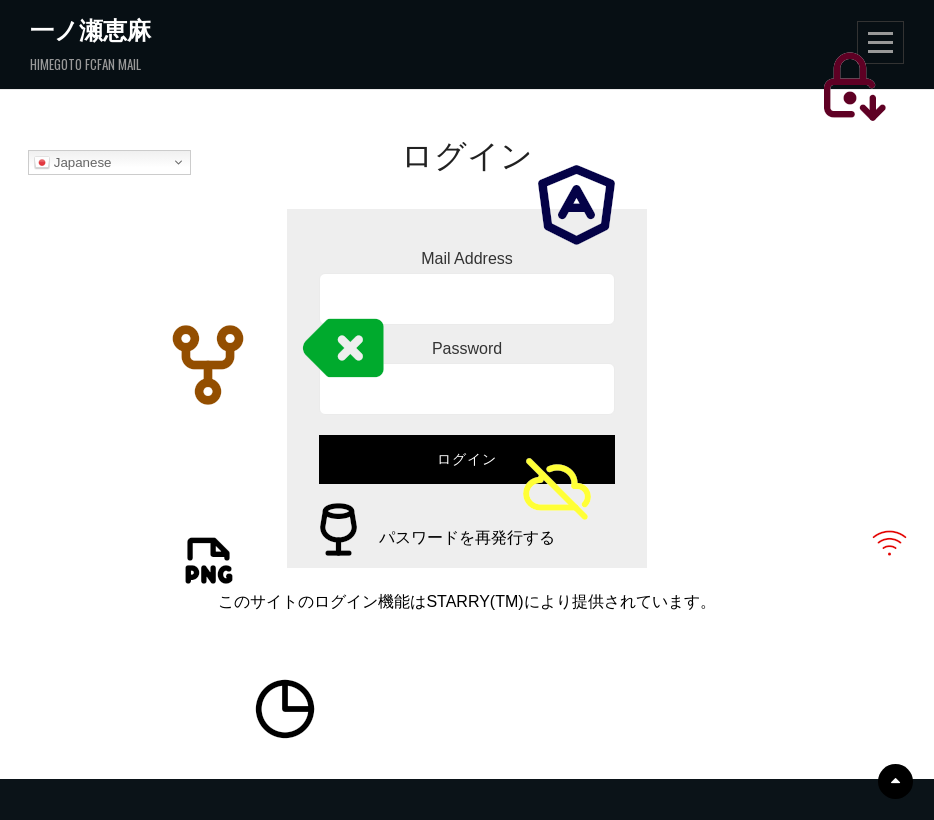 Image resolution: width=934 pixels, height=820 pixels. Describe the element at coordinates (208, 562) in the screenshot. I see `a png image file` at that location.